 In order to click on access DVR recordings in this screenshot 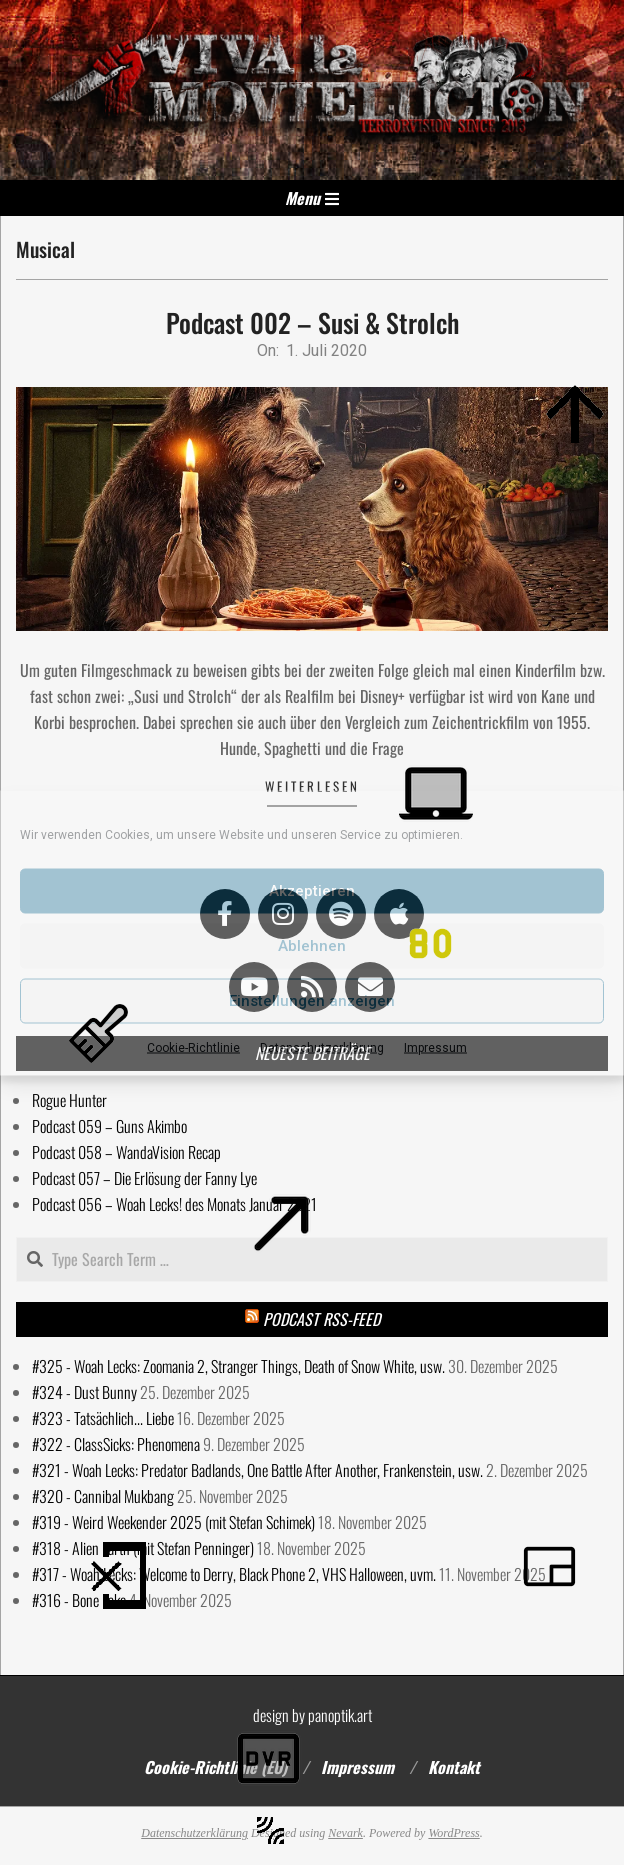, I will do `click(268, 1758)`.